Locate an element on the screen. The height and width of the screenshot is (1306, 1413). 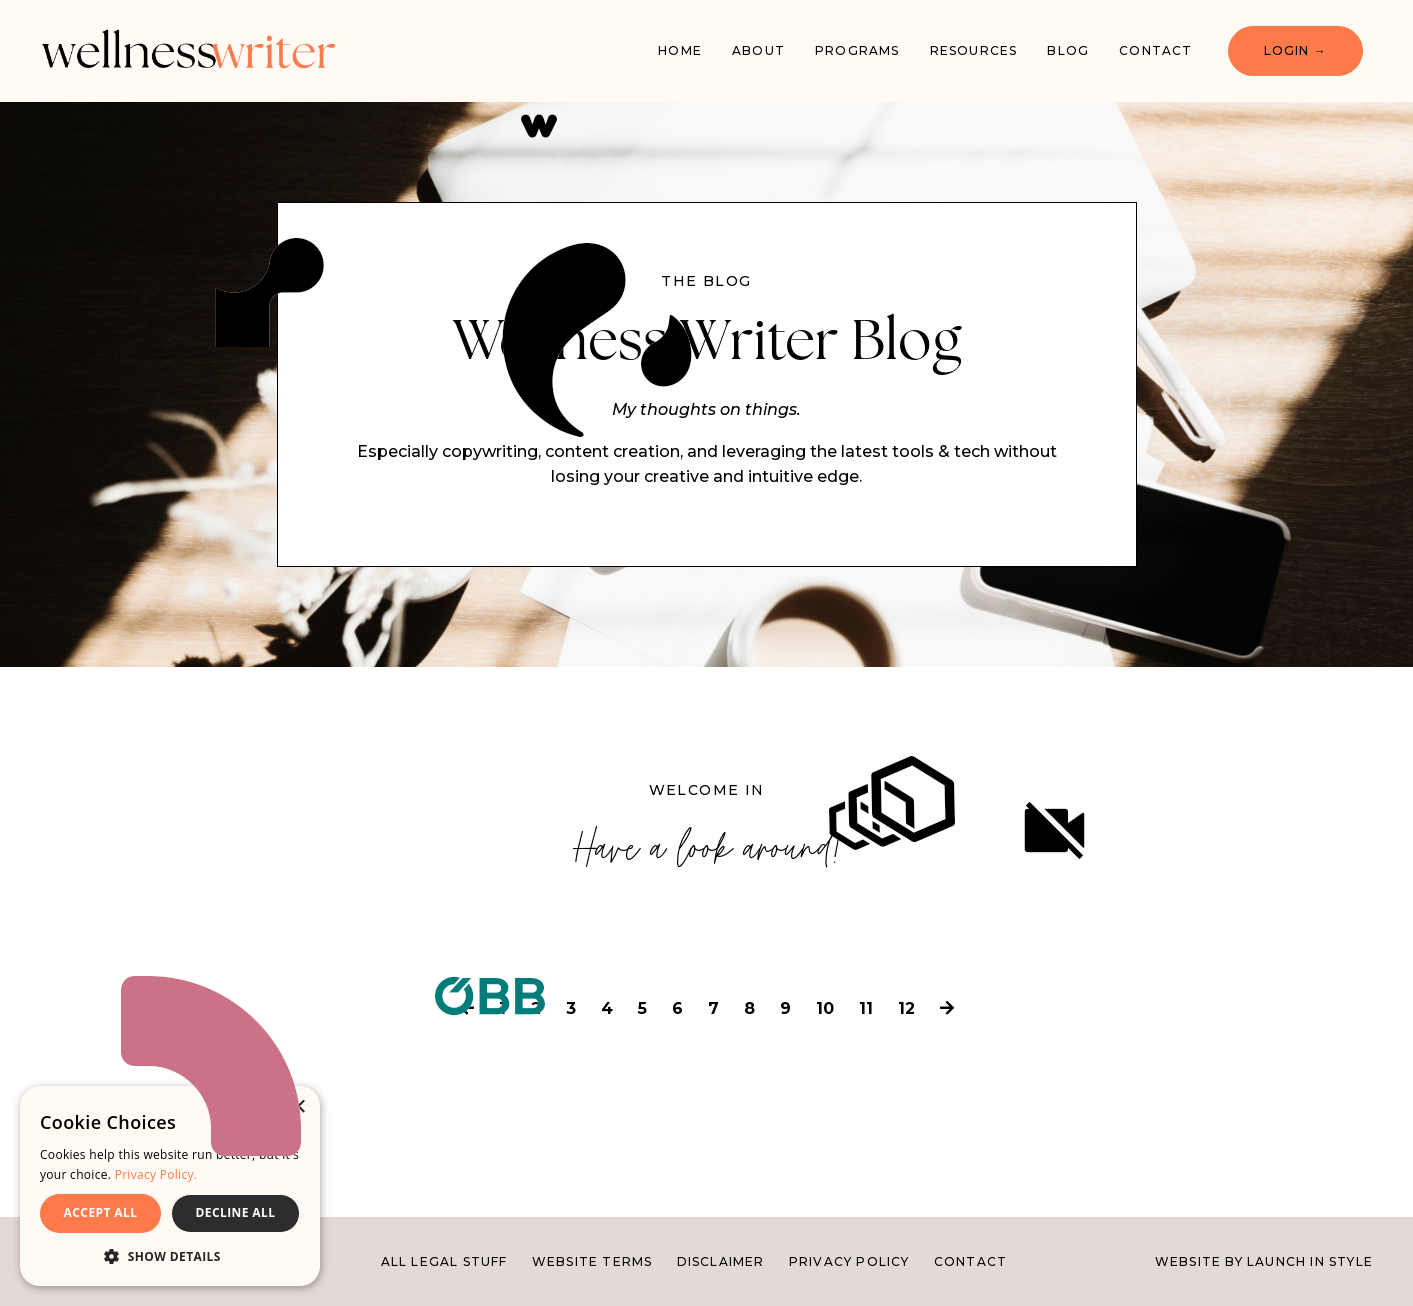
turn off camera or disable video is located at coordinates (1054, 830).